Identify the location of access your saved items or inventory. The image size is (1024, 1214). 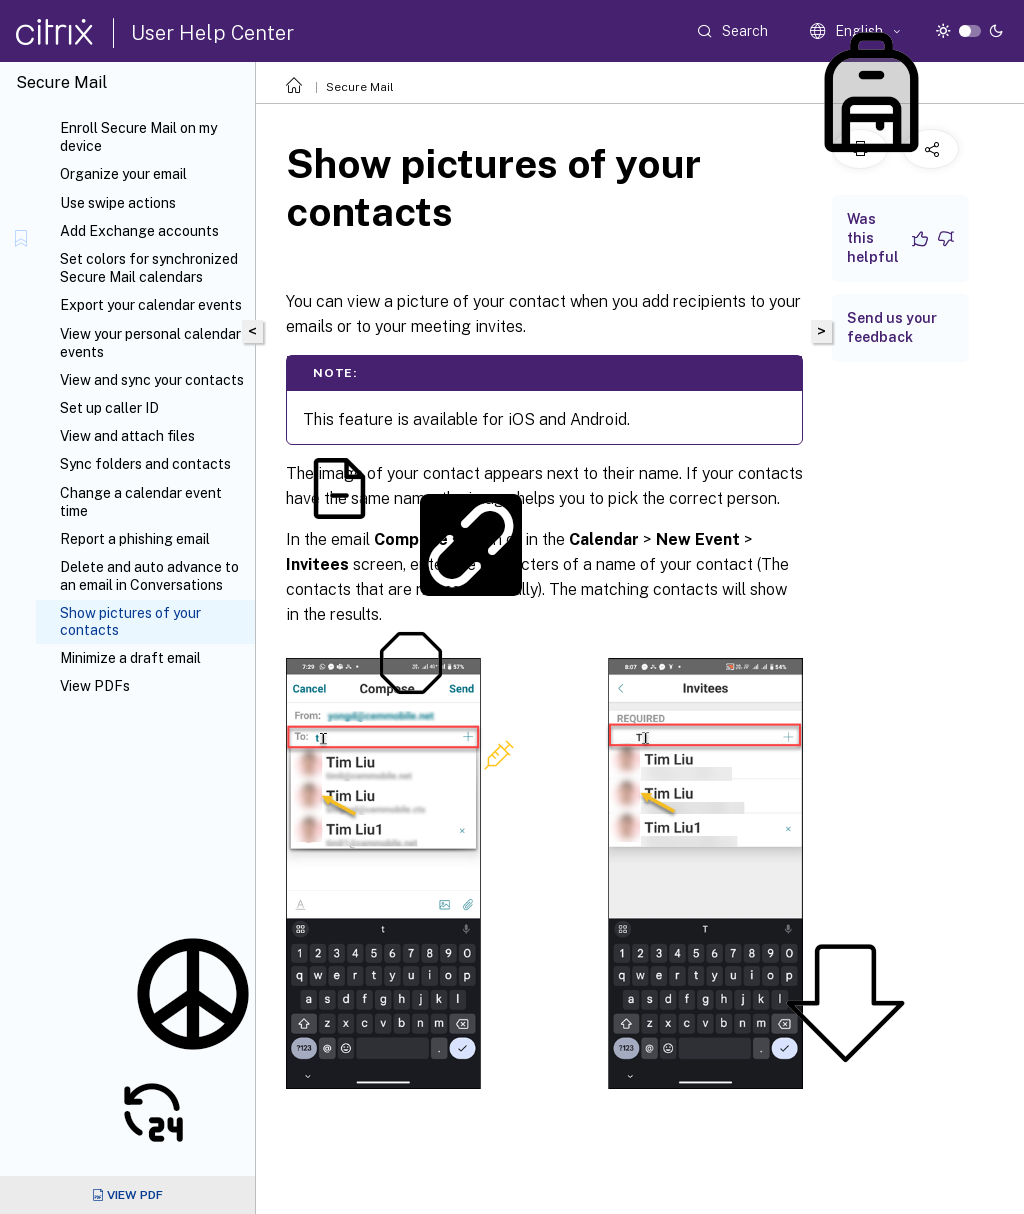
(871, 96).